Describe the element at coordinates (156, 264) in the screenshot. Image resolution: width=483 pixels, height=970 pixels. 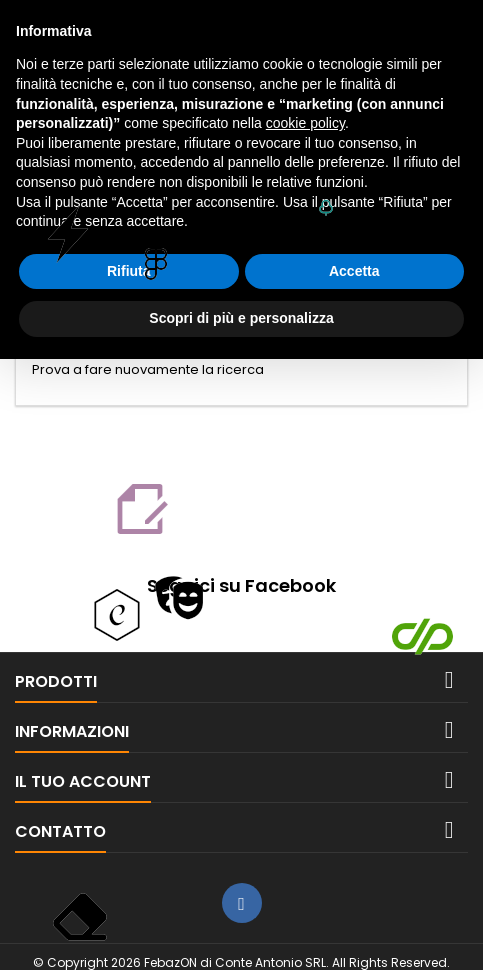
I see `open Figma design tool` at that location.